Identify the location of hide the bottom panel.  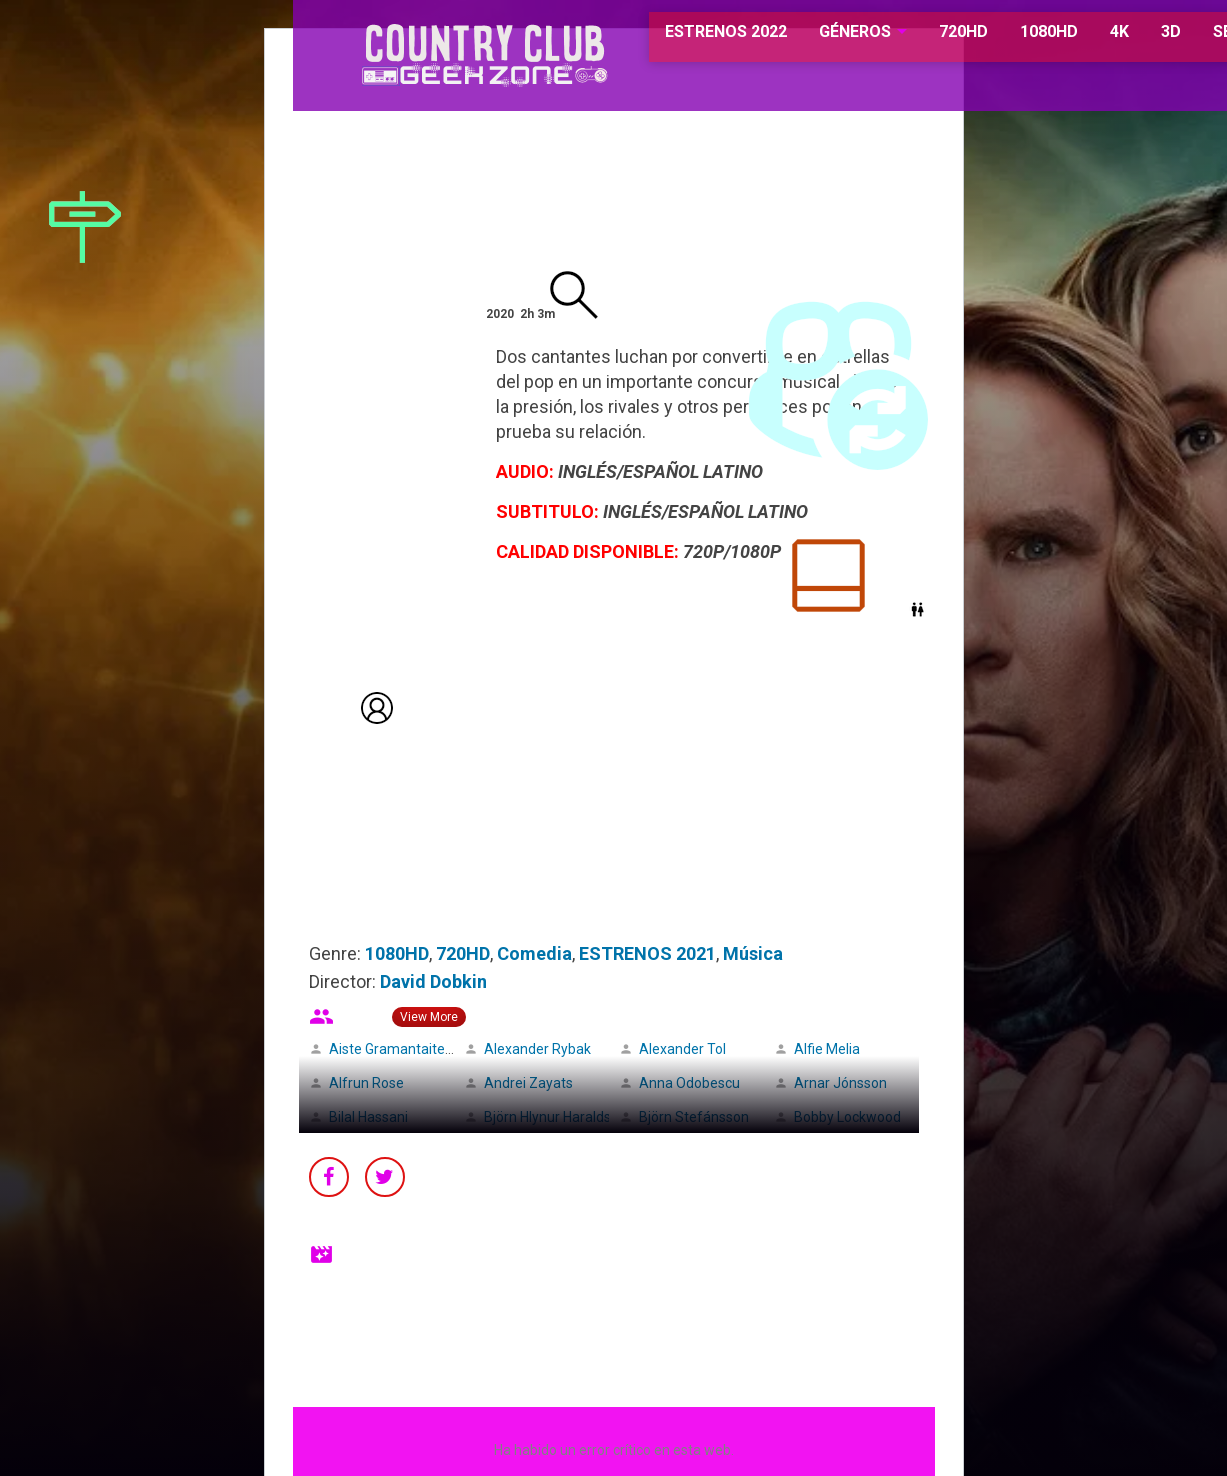
(828, 575).